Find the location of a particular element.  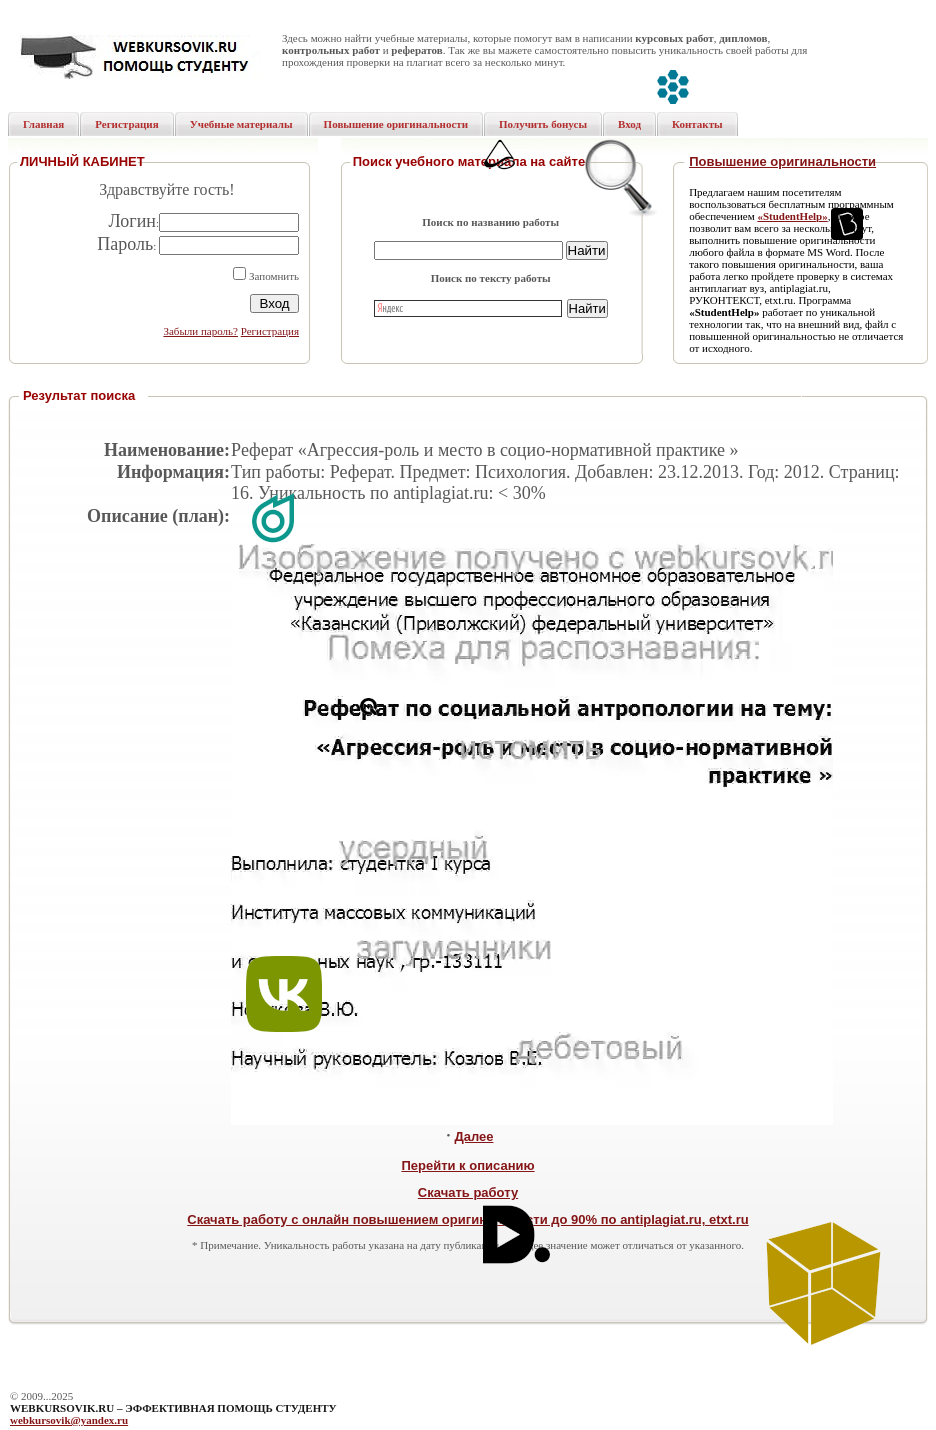

gtk toolkit logo is located at coordinates (823, 1283).